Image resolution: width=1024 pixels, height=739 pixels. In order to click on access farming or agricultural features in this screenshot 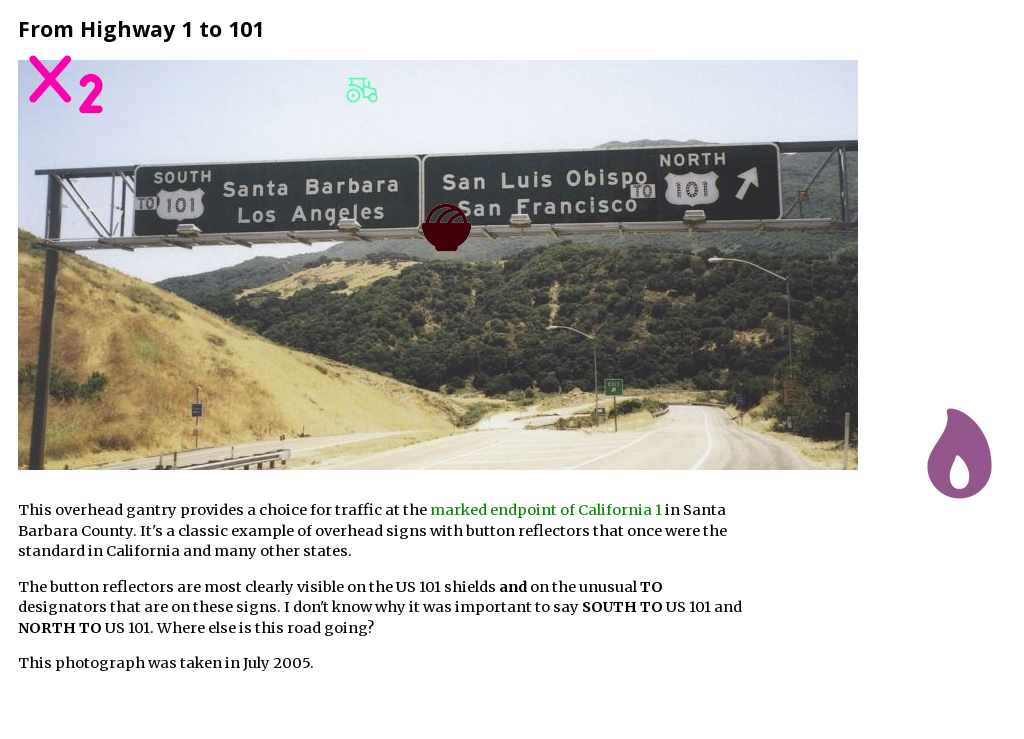, I will do `click(361, 89)`.